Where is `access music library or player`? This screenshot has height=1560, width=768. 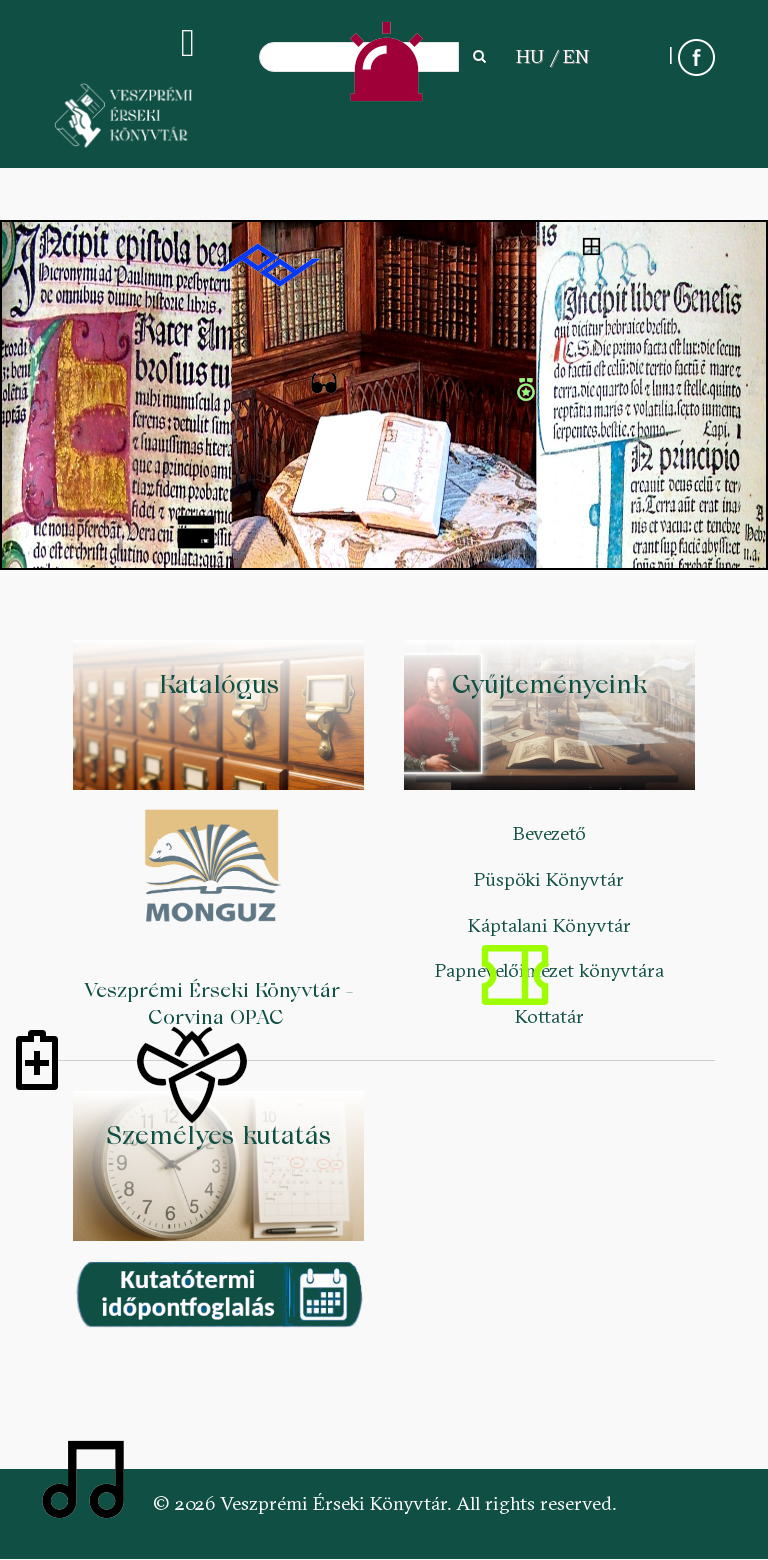 access music library or player is located at coordinates (89, 1479).